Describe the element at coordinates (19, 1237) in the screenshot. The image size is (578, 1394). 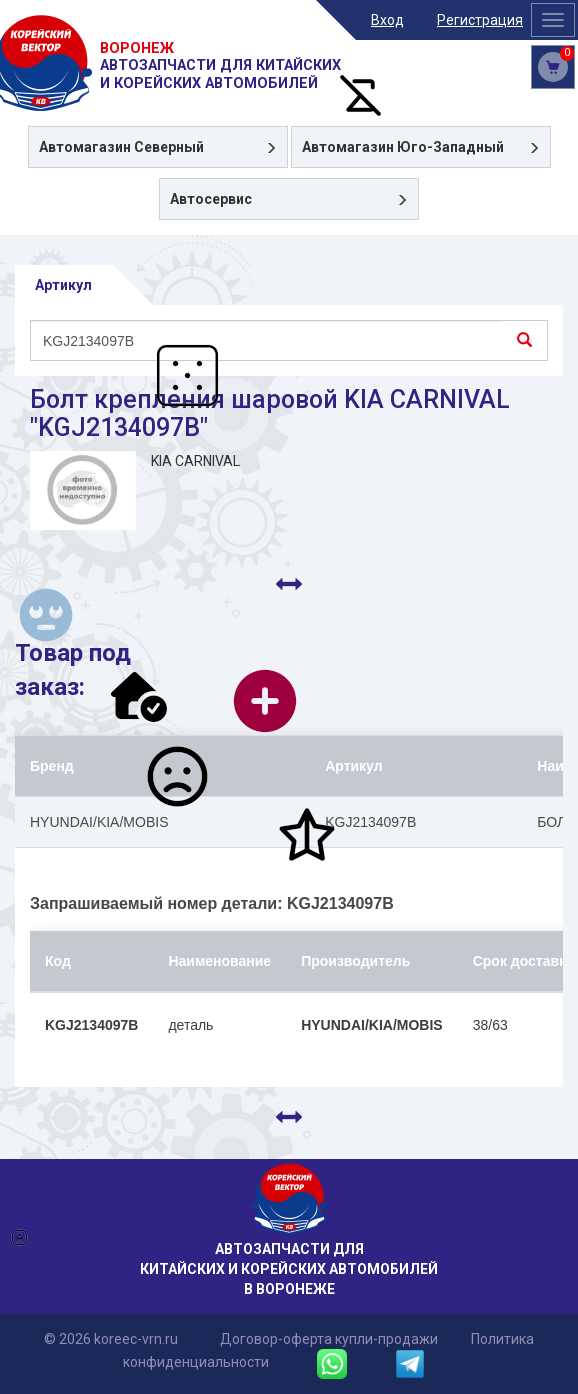
I see `select font style or text option A` at that location.